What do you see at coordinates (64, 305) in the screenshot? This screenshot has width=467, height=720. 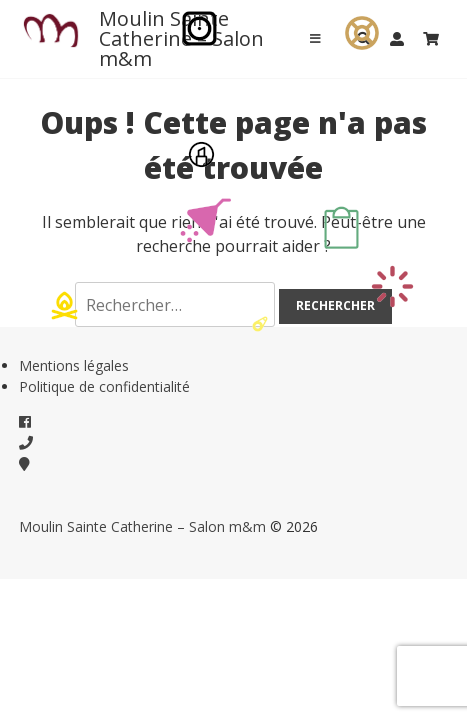 I see `access camping or outdoor activity features` at bounding box center [64, 305].